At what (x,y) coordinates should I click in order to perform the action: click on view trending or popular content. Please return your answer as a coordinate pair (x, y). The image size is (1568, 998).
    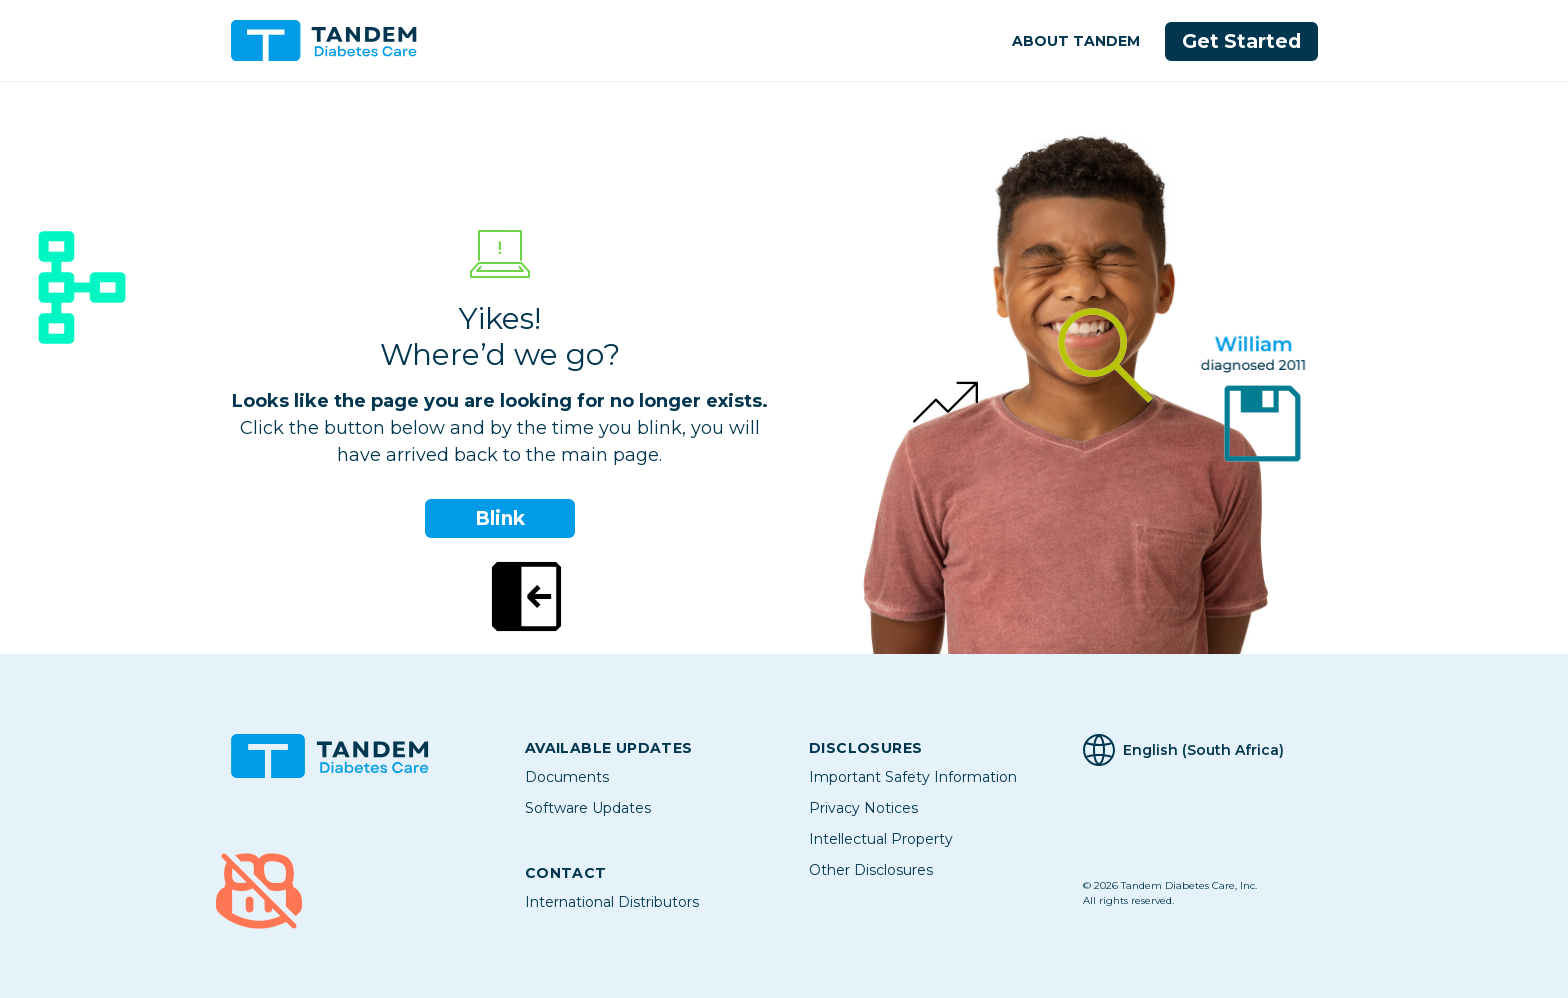
    Looking at the image, I should click on (945, 404).